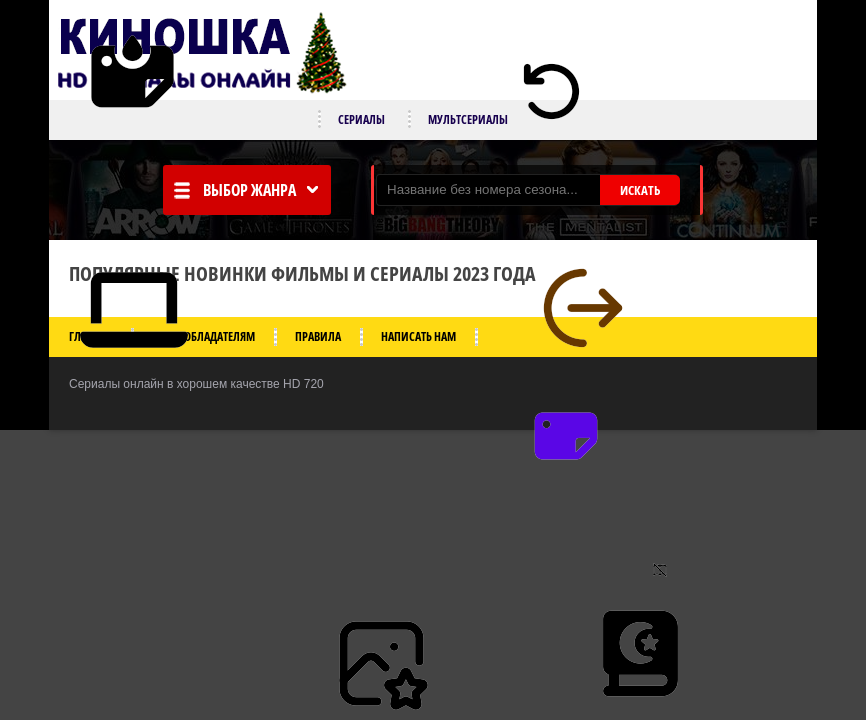 This screenshot has width=866, height=720. I want to click on undo the last action, so click(551, 91).